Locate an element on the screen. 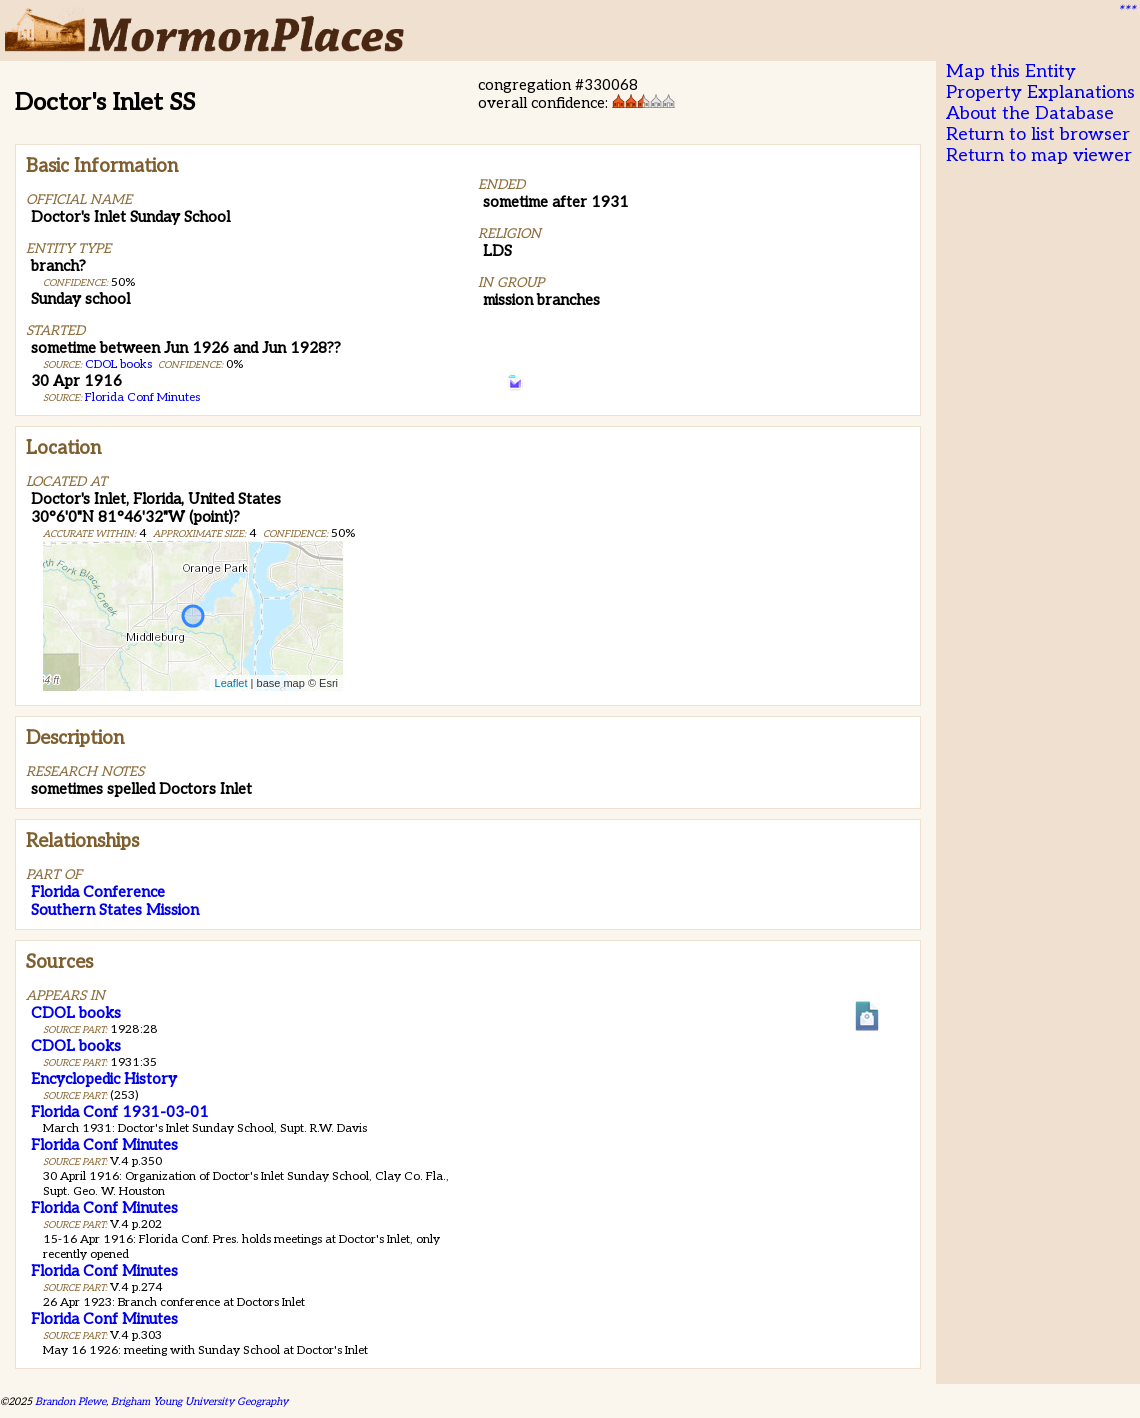 This screenshot has width=1140, height=1418. microsoft outlook email file is located at coordinates (867, 1016).